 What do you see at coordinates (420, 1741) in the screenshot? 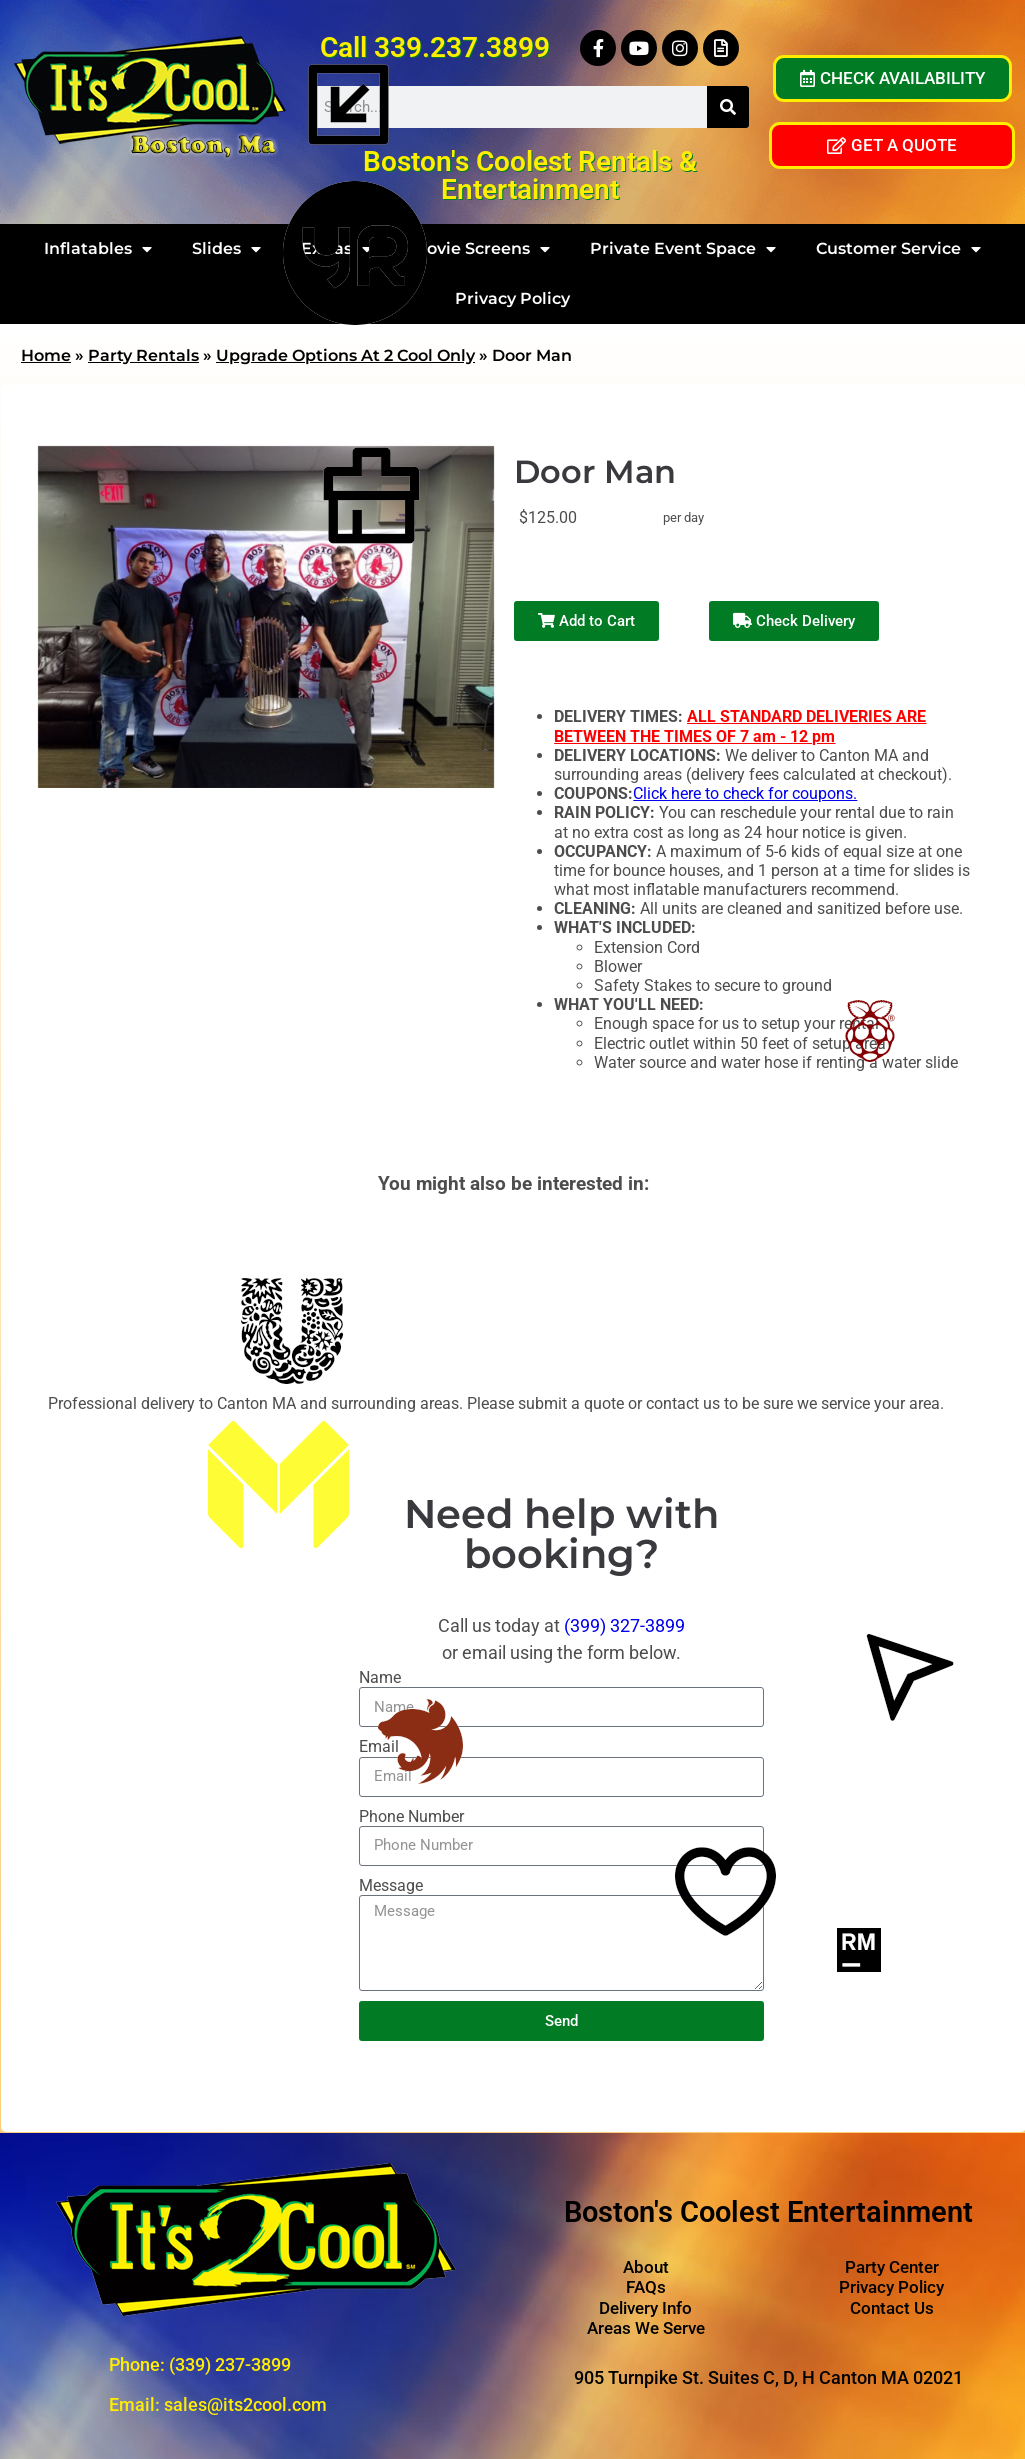
I see `NestJS framework logo` at bounding box center [420, 1741].